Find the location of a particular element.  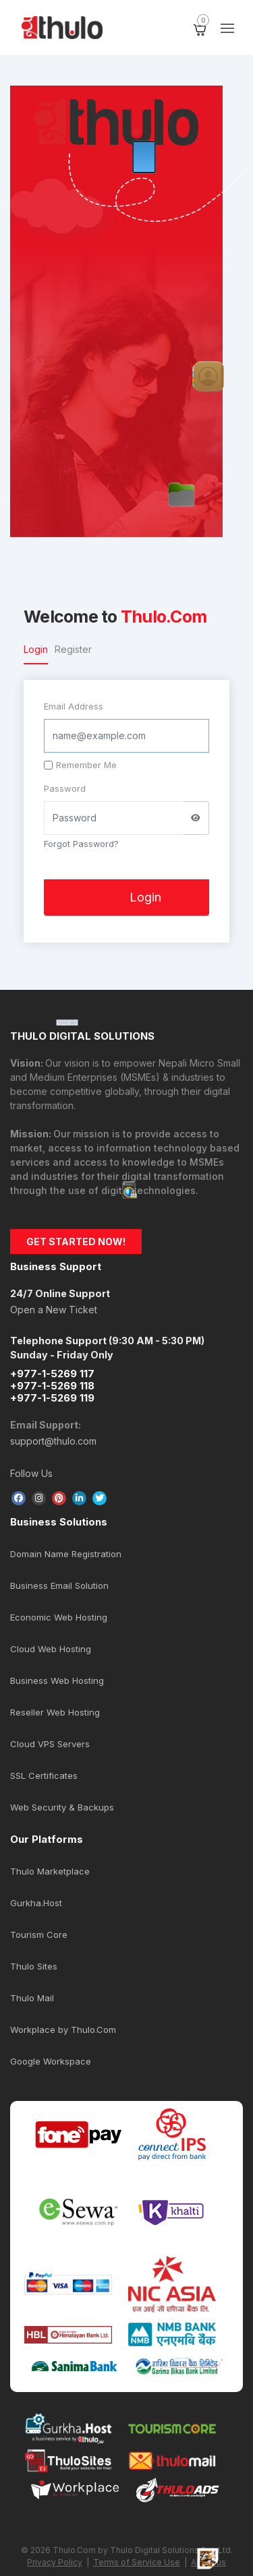

iPad Pro device connected to your system is located at coordinates (144, 157).